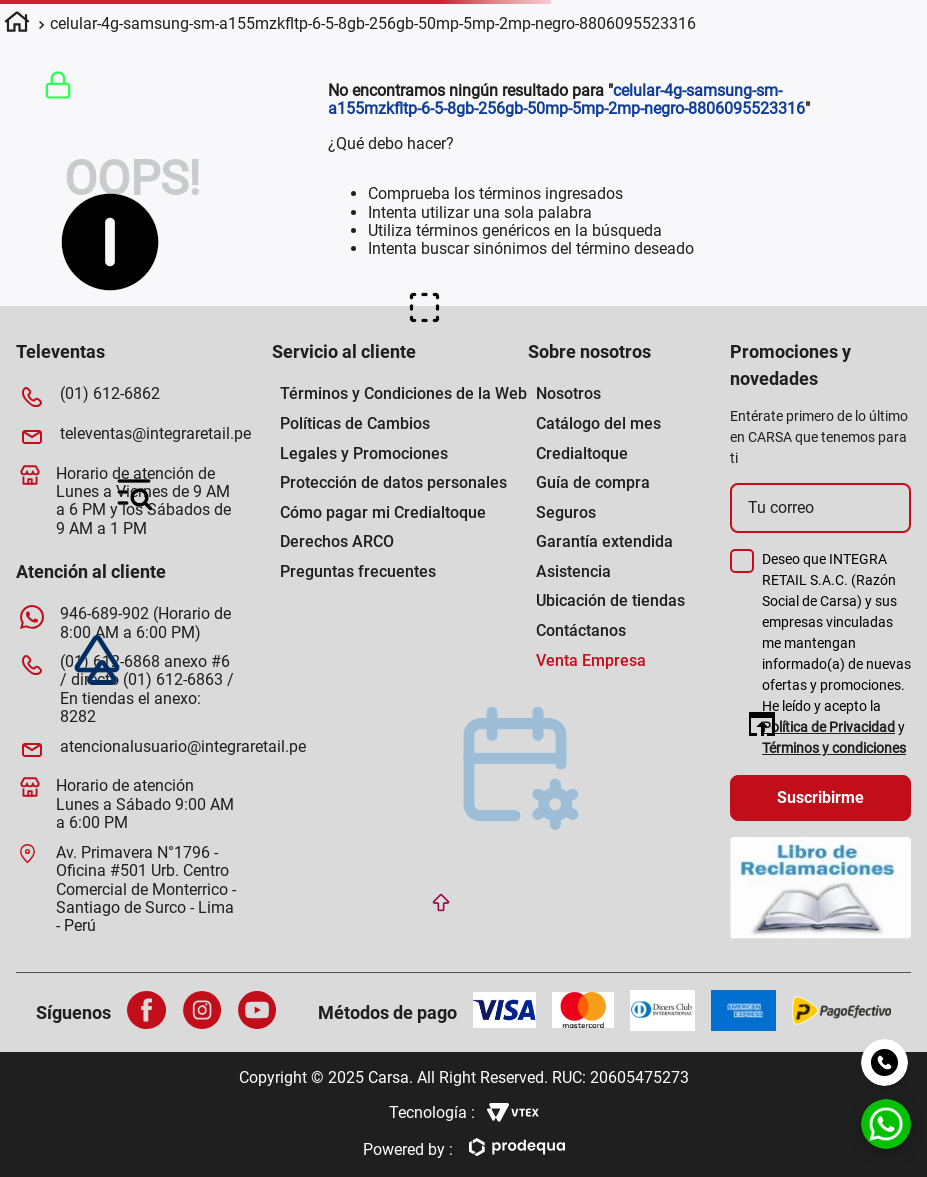  What do you see at coordinates (58, 85) in the screenshot?
I see `lock or secure this item` at bounding box center [58, 85].